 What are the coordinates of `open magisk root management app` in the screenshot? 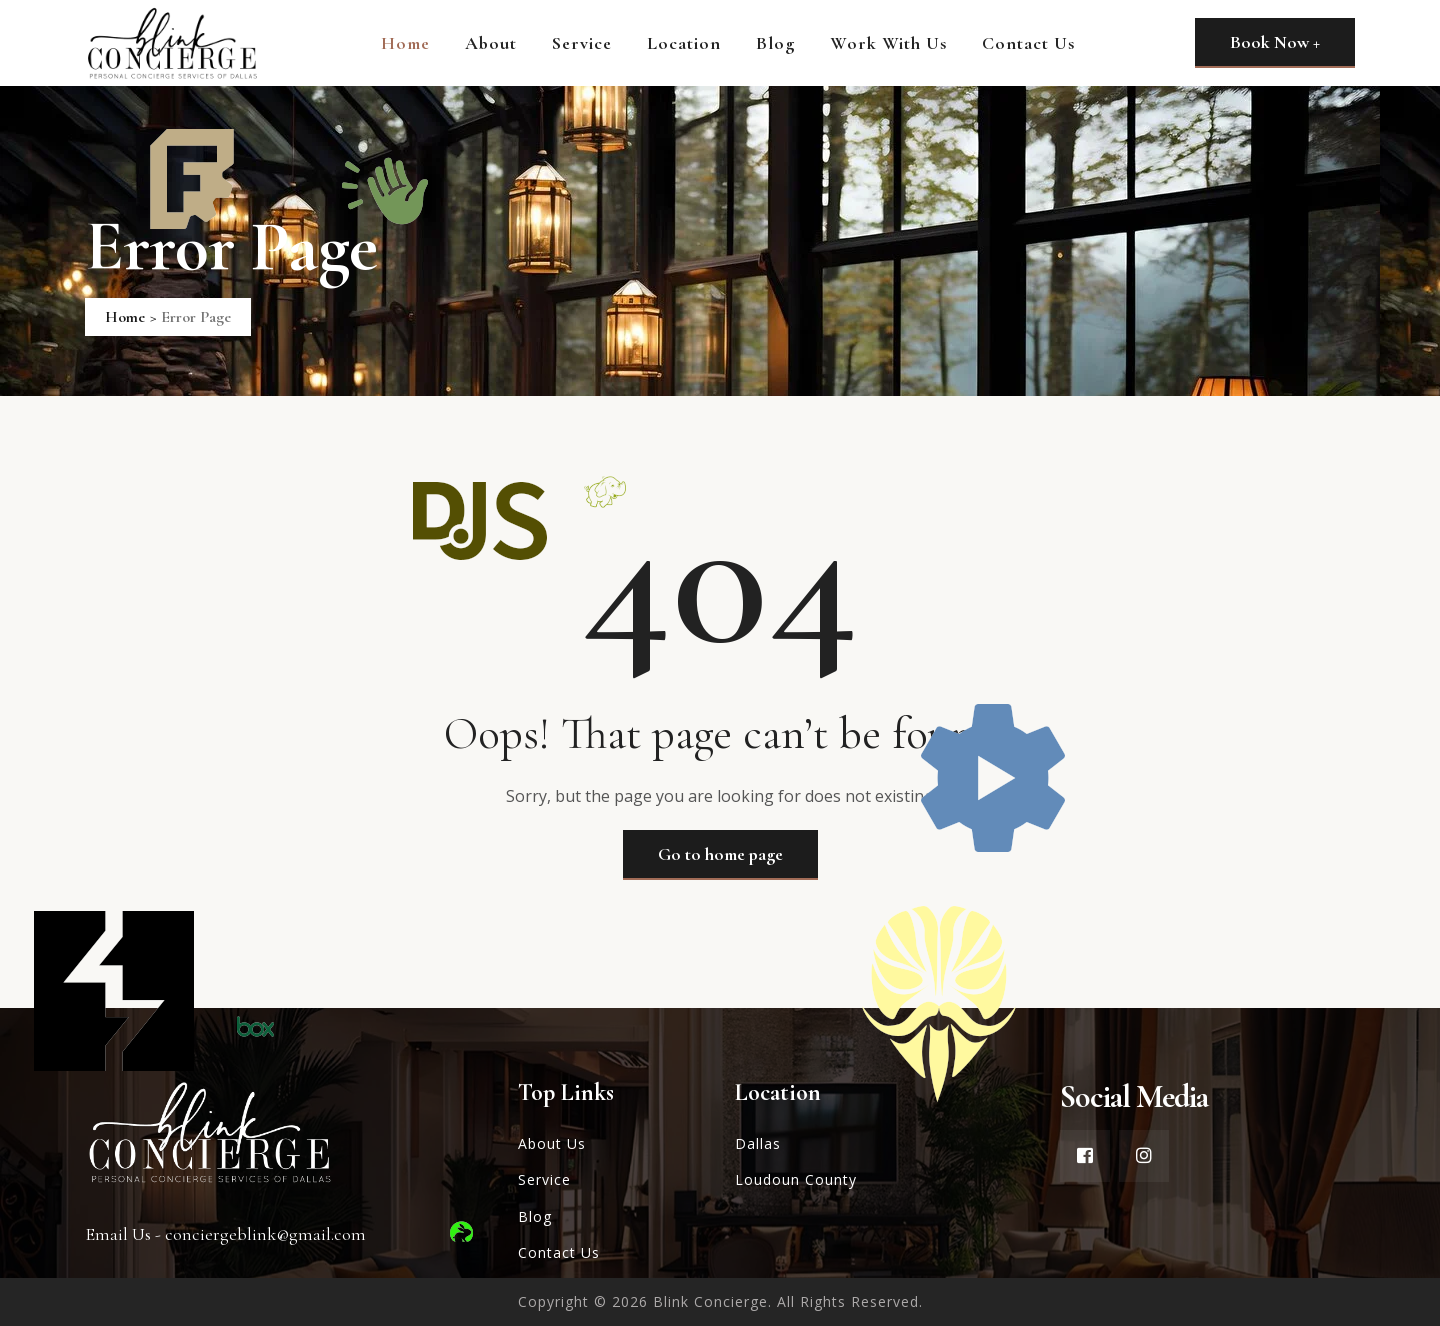 It's located at (939, 1004).